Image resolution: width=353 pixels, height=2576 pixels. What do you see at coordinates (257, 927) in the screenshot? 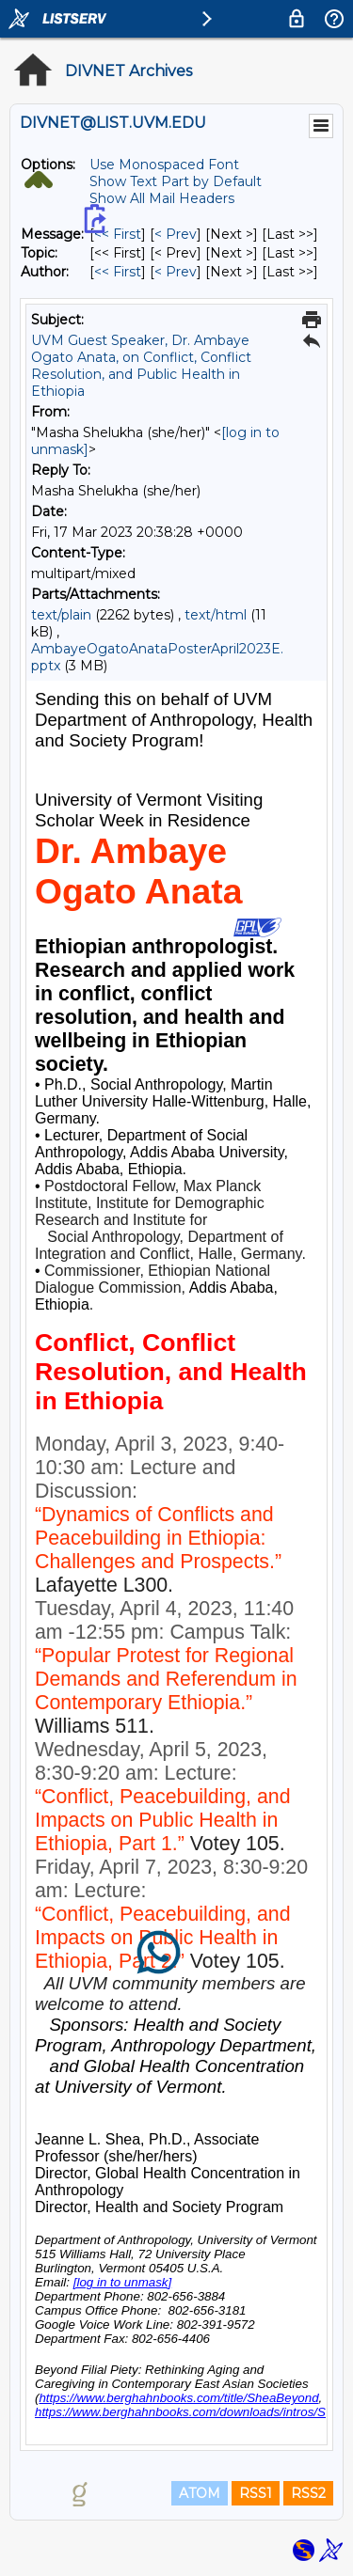
I see `indicates software licensed under GNU General Public License v3` at bounding box center [257, 927].